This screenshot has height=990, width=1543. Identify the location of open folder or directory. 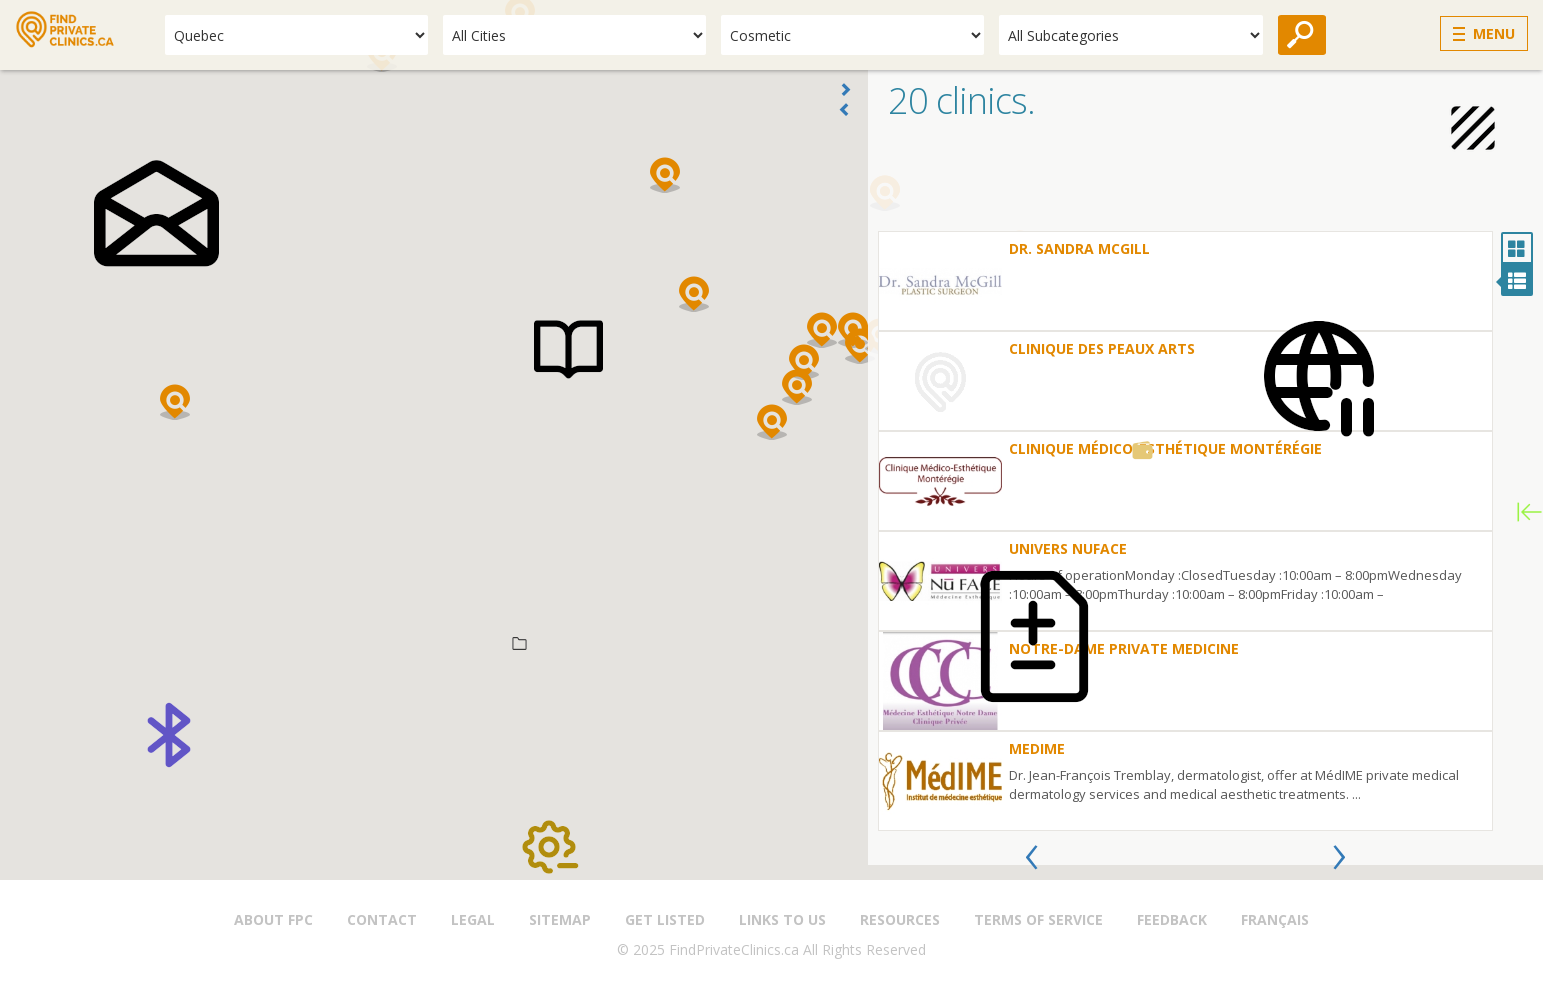
(519, 643).